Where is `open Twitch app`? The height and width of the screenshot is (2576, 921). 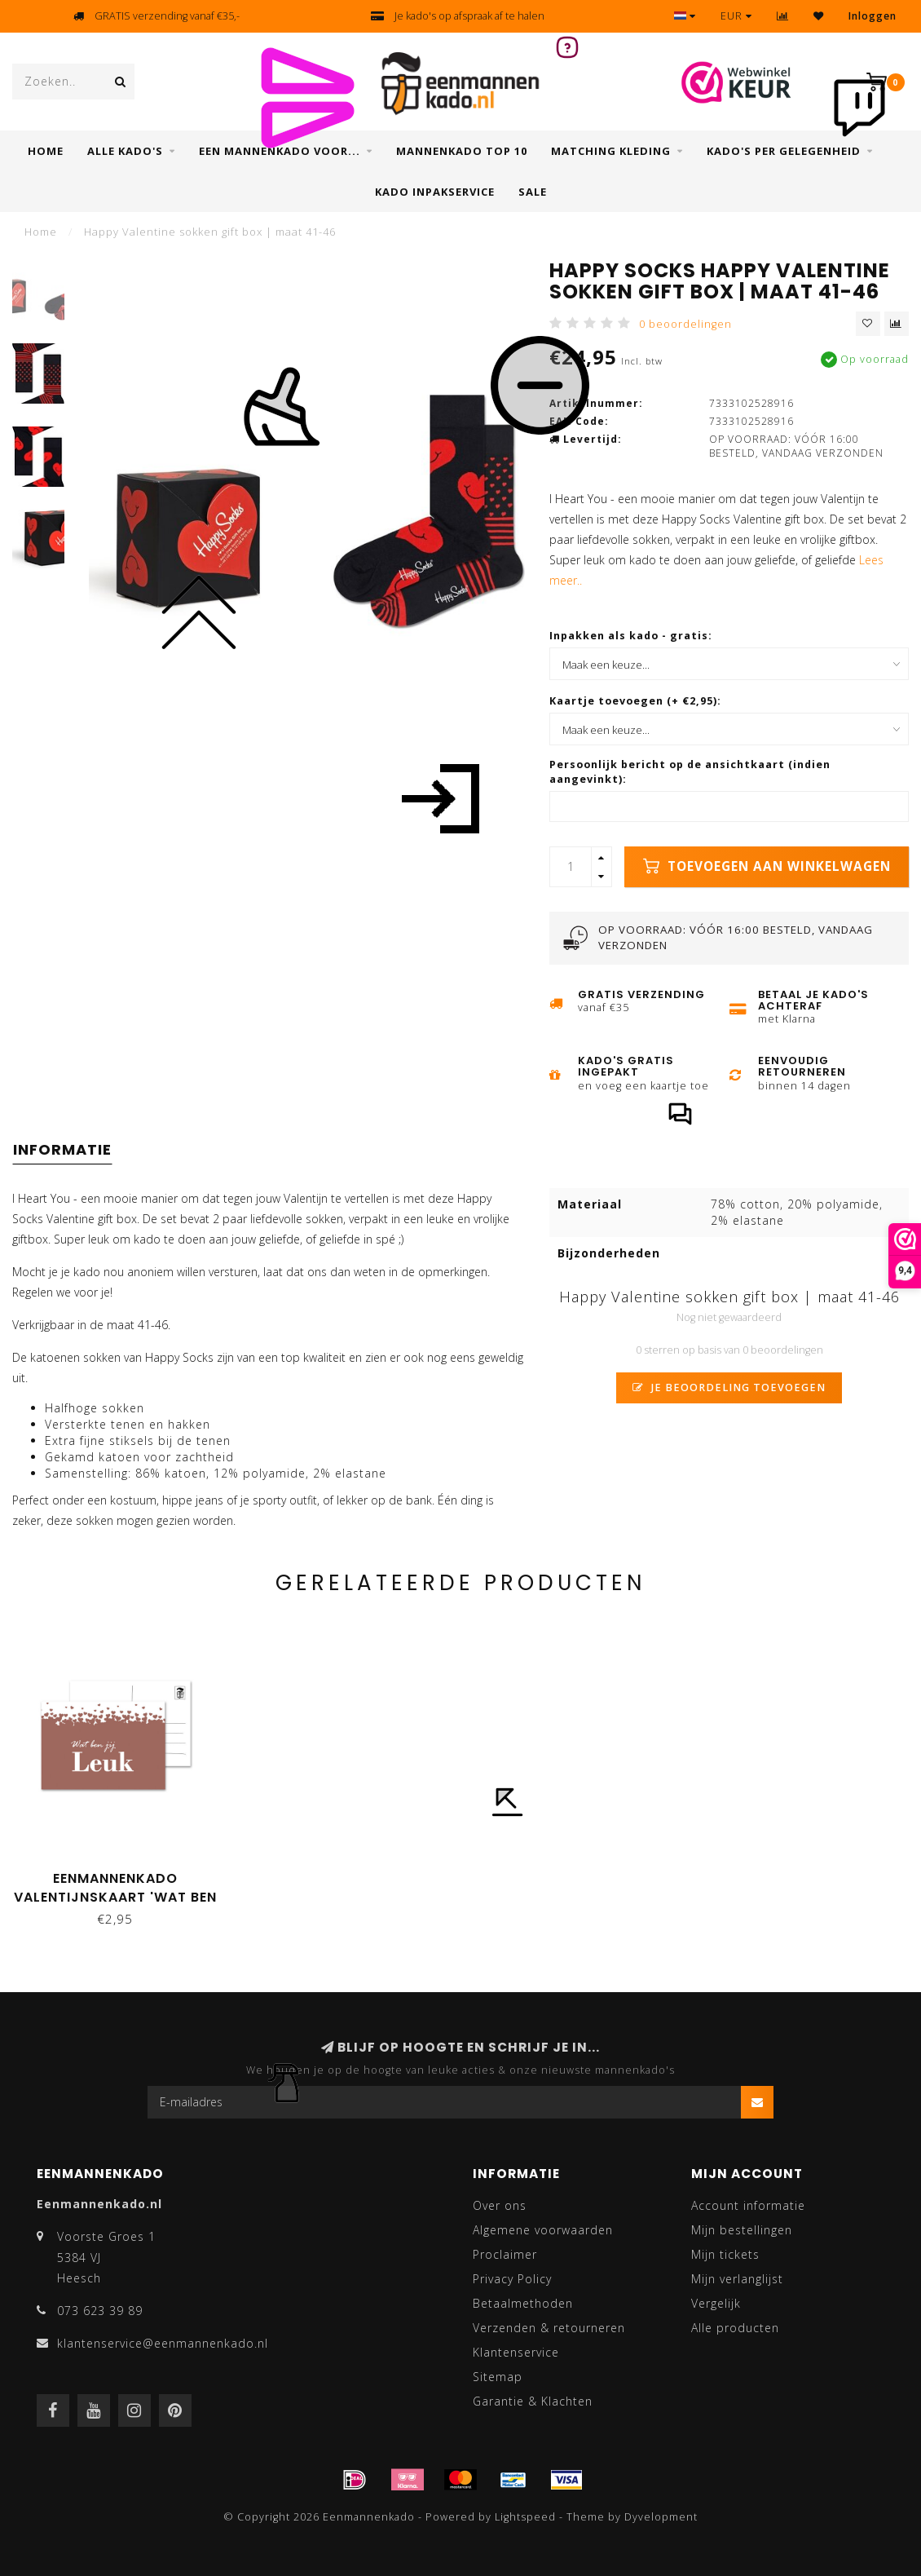 open Twitch app is located at coordinates (859, 104).